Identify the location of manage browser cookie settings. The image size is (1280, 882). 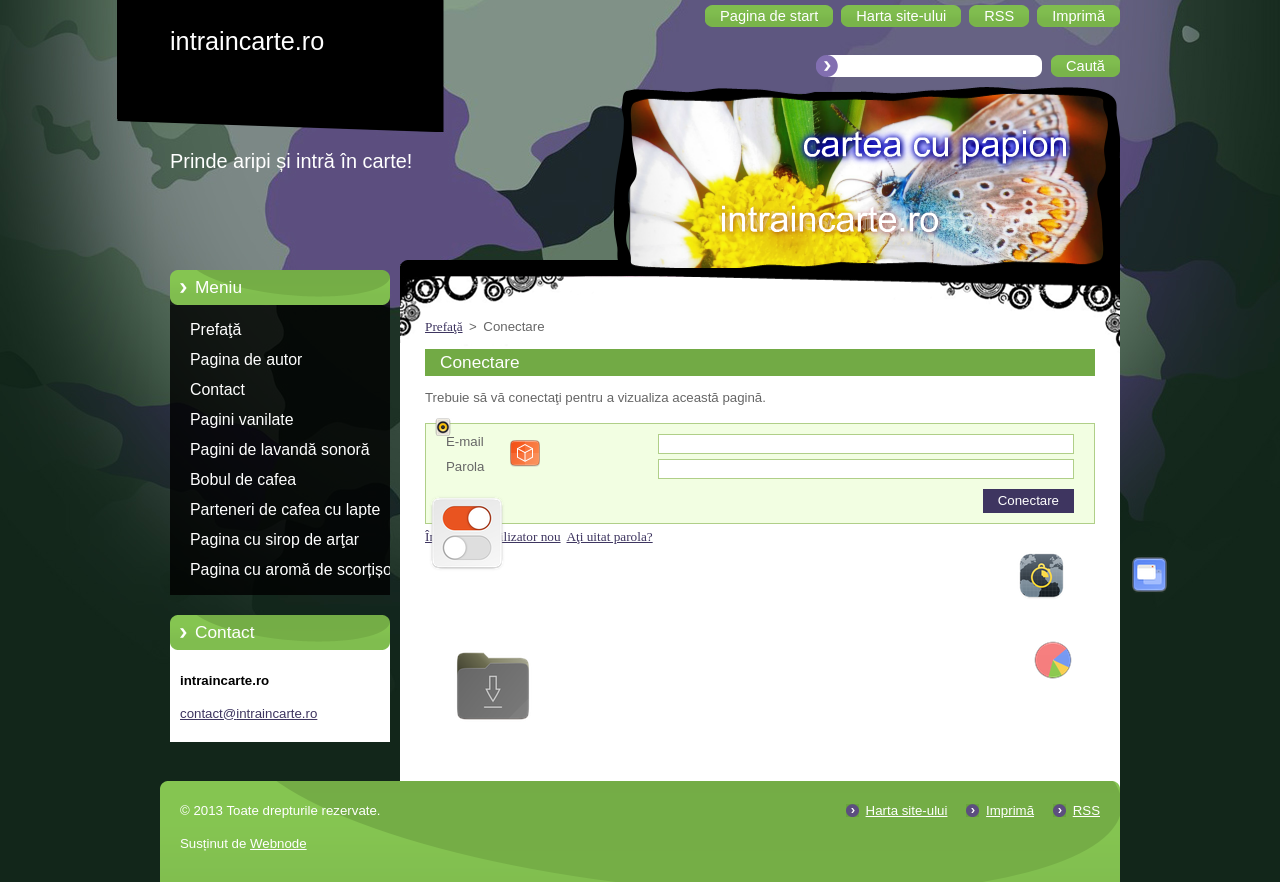
(1041, 575).